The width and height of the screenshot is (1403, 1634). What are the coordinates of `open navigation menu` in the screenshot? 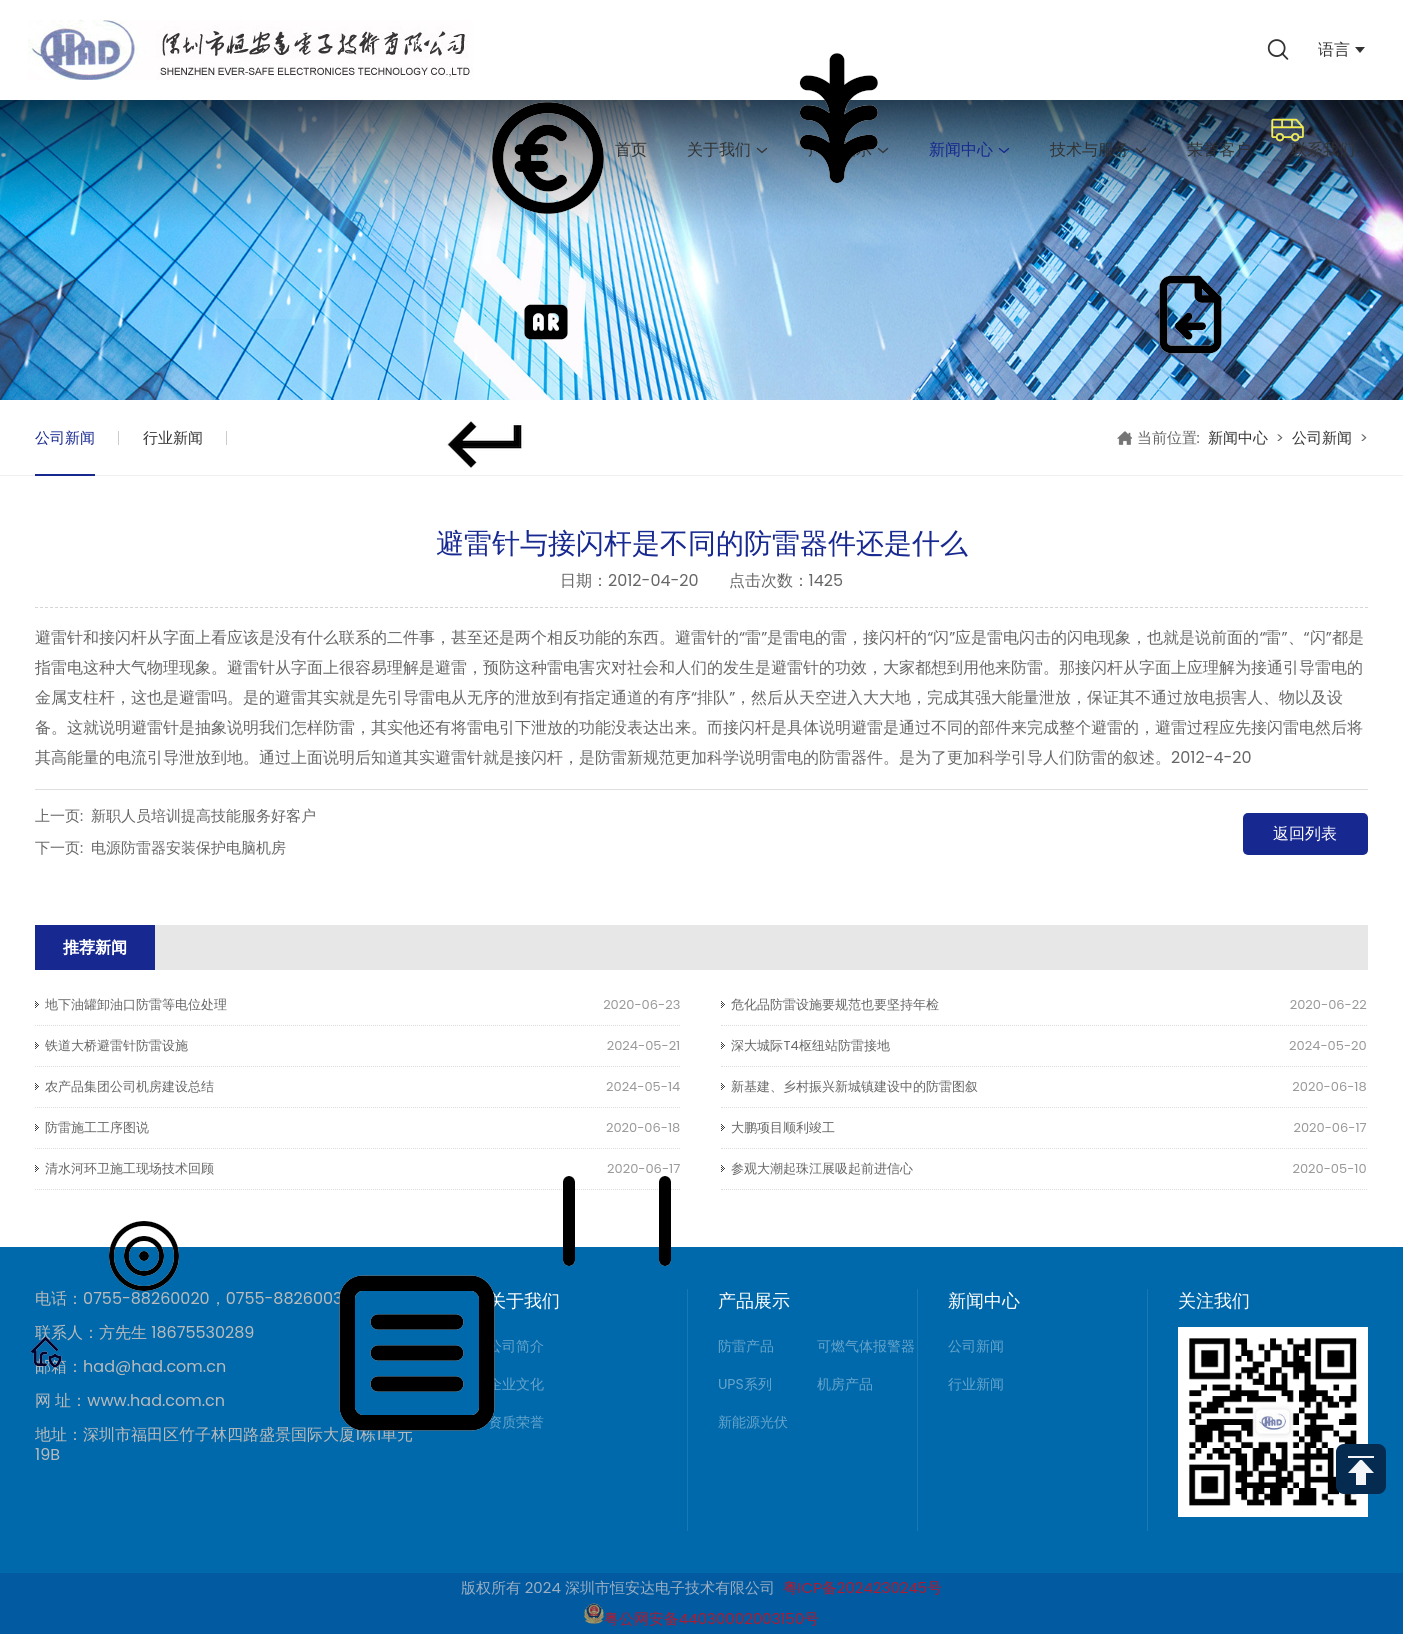 It's located at (417, 1353).